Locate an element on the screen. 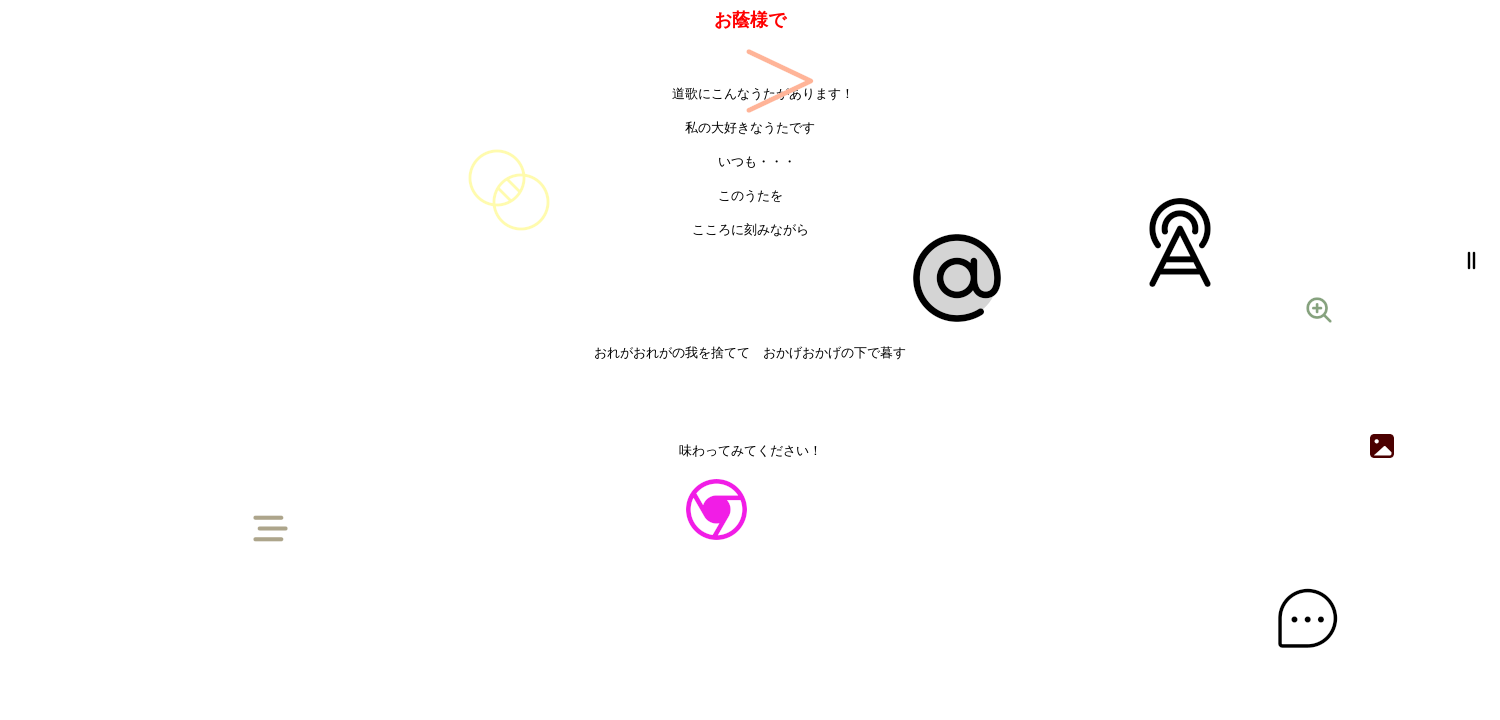 This screenshot has height=720, width=1500. view image or photo is located at coordinates (1382, 446).